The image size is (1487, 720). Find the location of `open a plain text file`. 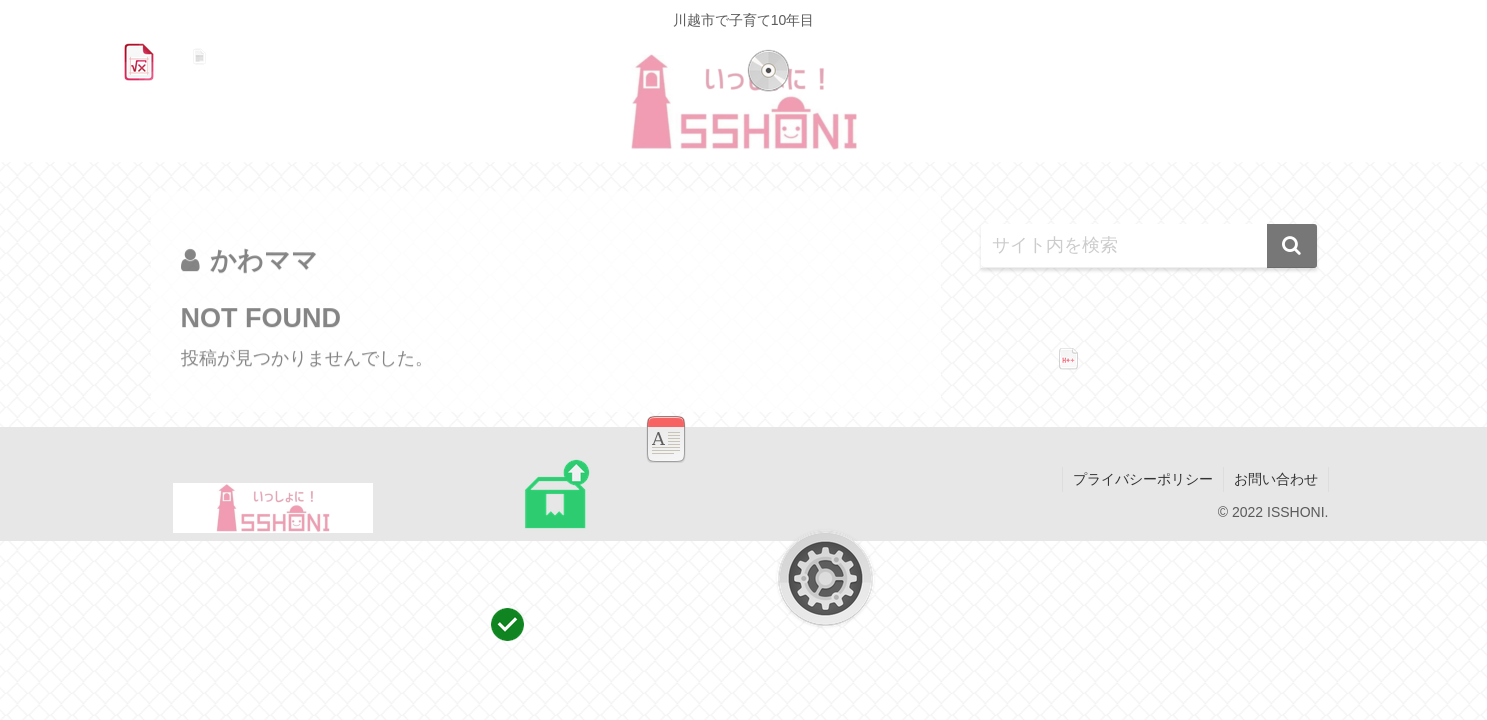

open a plain text file is located at coordinates (199, 56).